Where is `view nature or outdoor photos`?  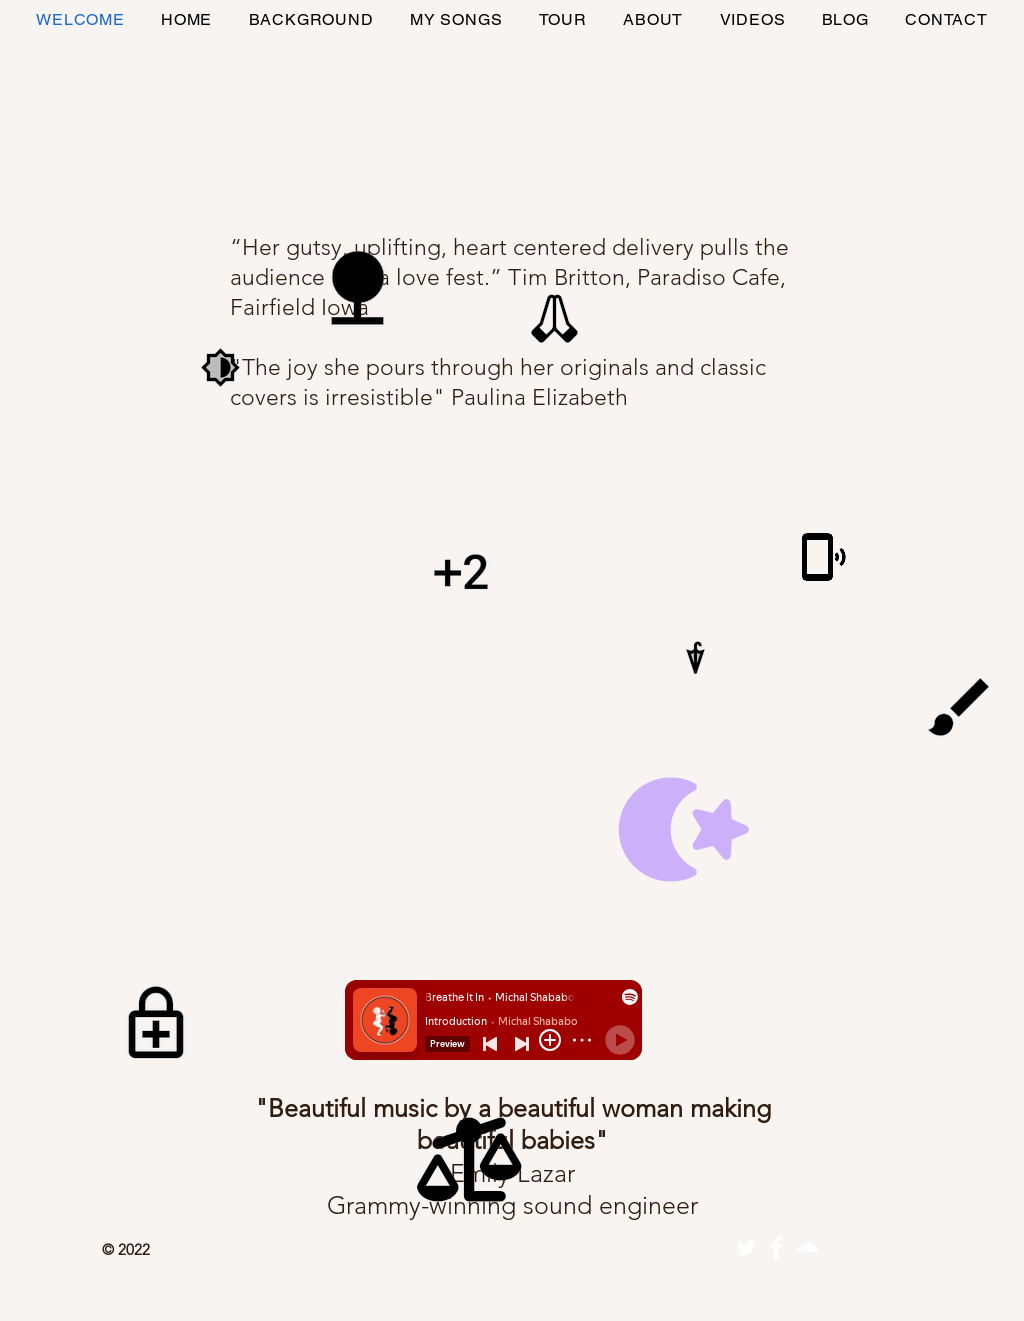 view nature or outdoor photos is located at coordinates (357, 287).